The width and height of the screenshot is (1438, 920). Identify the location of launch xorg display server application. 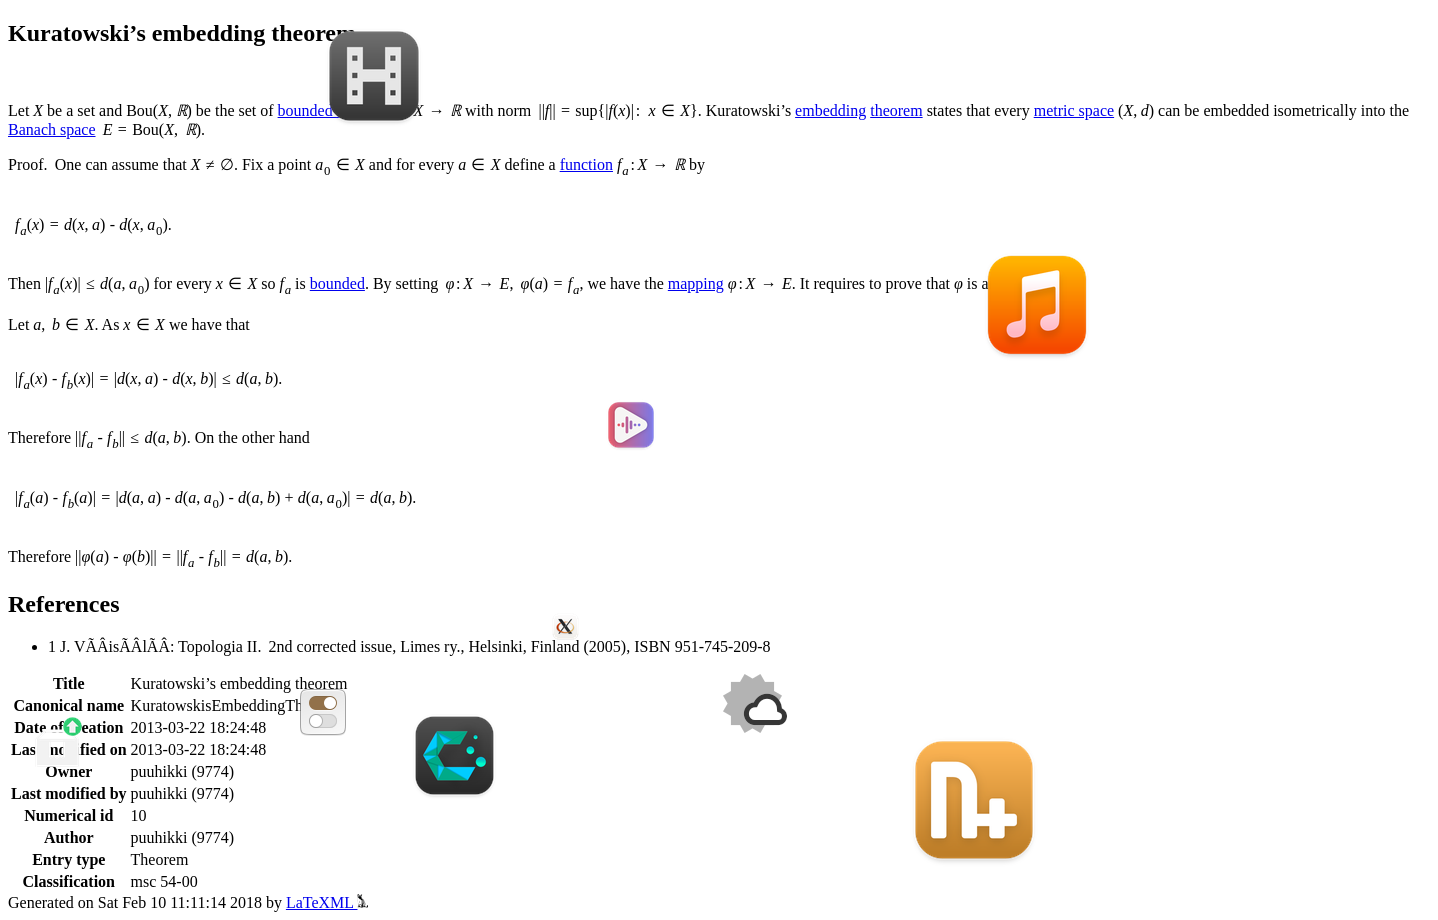
(565, 626).